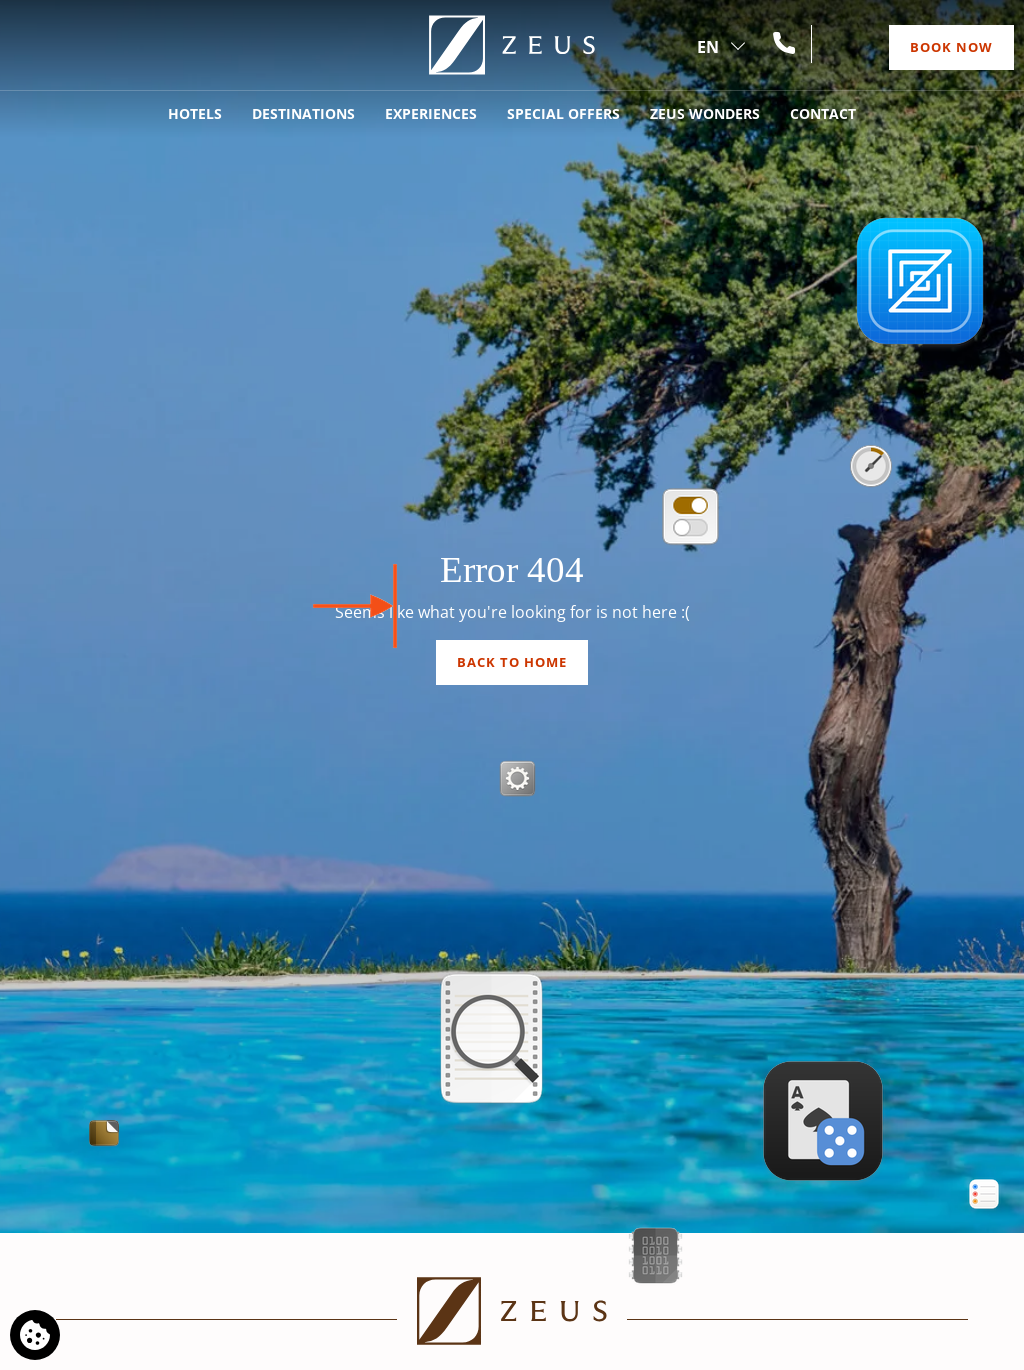 This screenshot has width=1024, height=1370. I want to click on open desktop preferences or settings, so click(690, 516).